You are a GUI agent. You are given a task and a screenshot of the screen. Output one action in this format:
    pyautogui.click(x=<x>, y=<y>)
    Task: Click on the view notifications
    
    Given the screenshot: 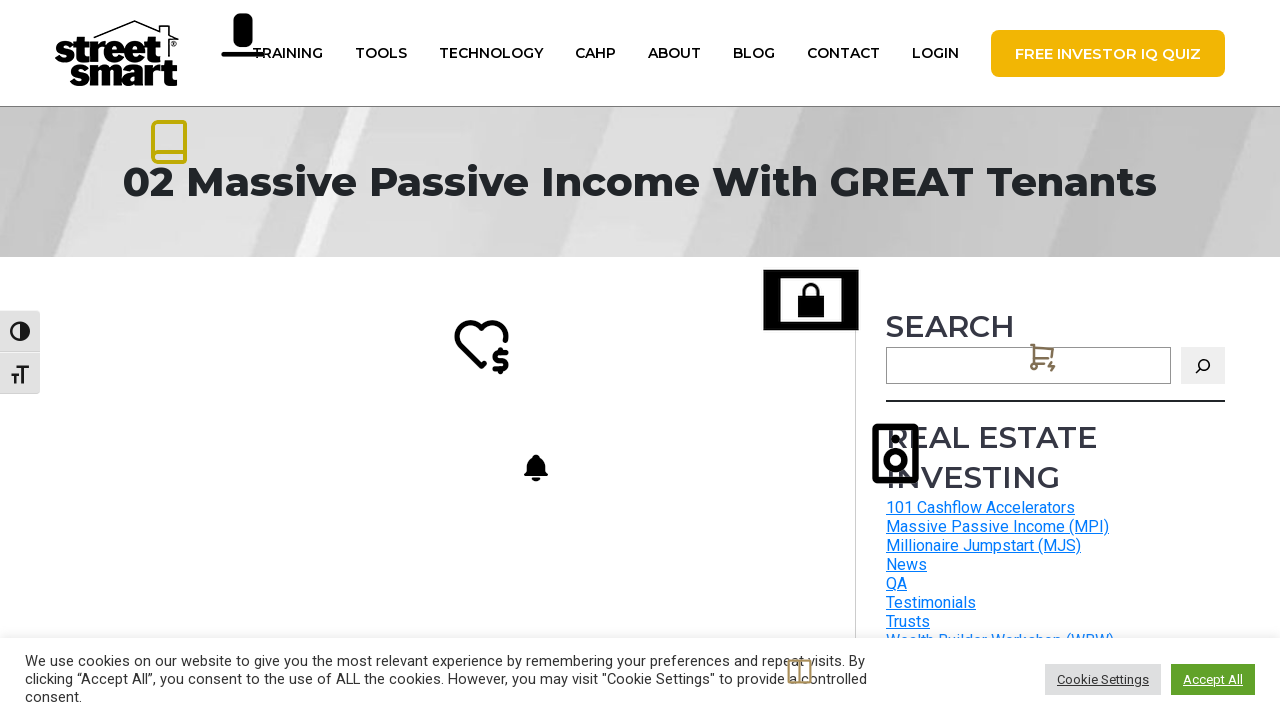 What is the action you would take?
    pyautogui.click(x=536, y=468)
    